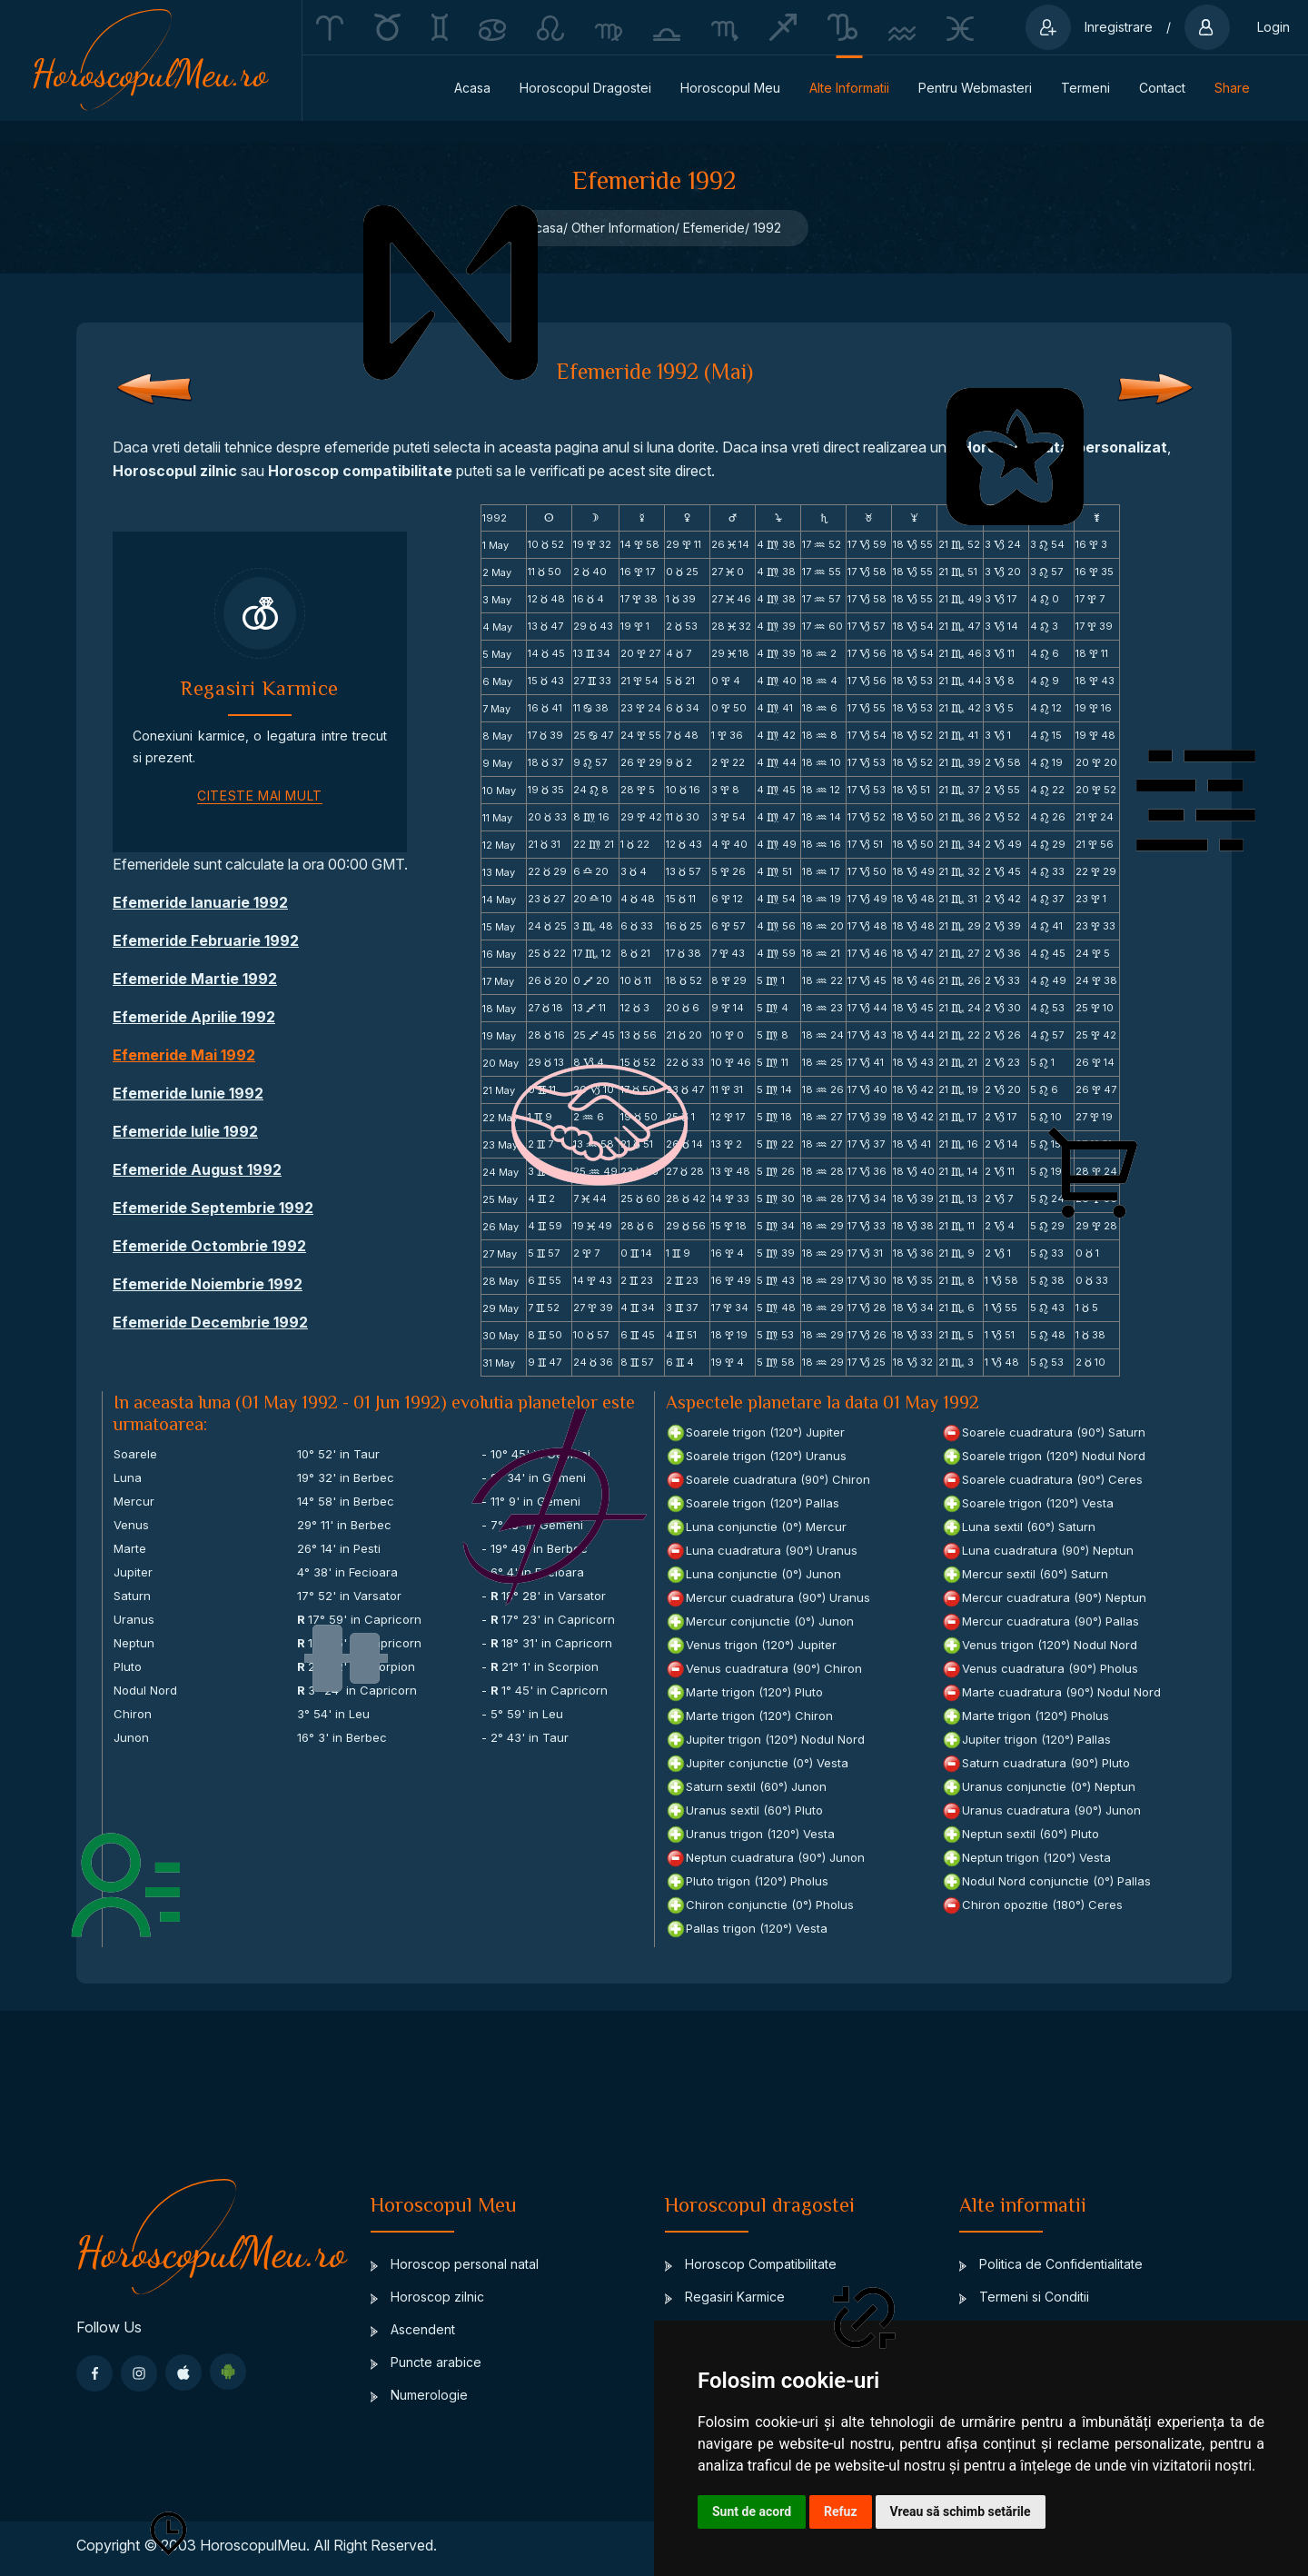 The width and height of the screenshot is (1308, 2576). Describe the element at coordinates (555, 1507) in the screenshot. I see `bohemia interactive company logo` at that location.